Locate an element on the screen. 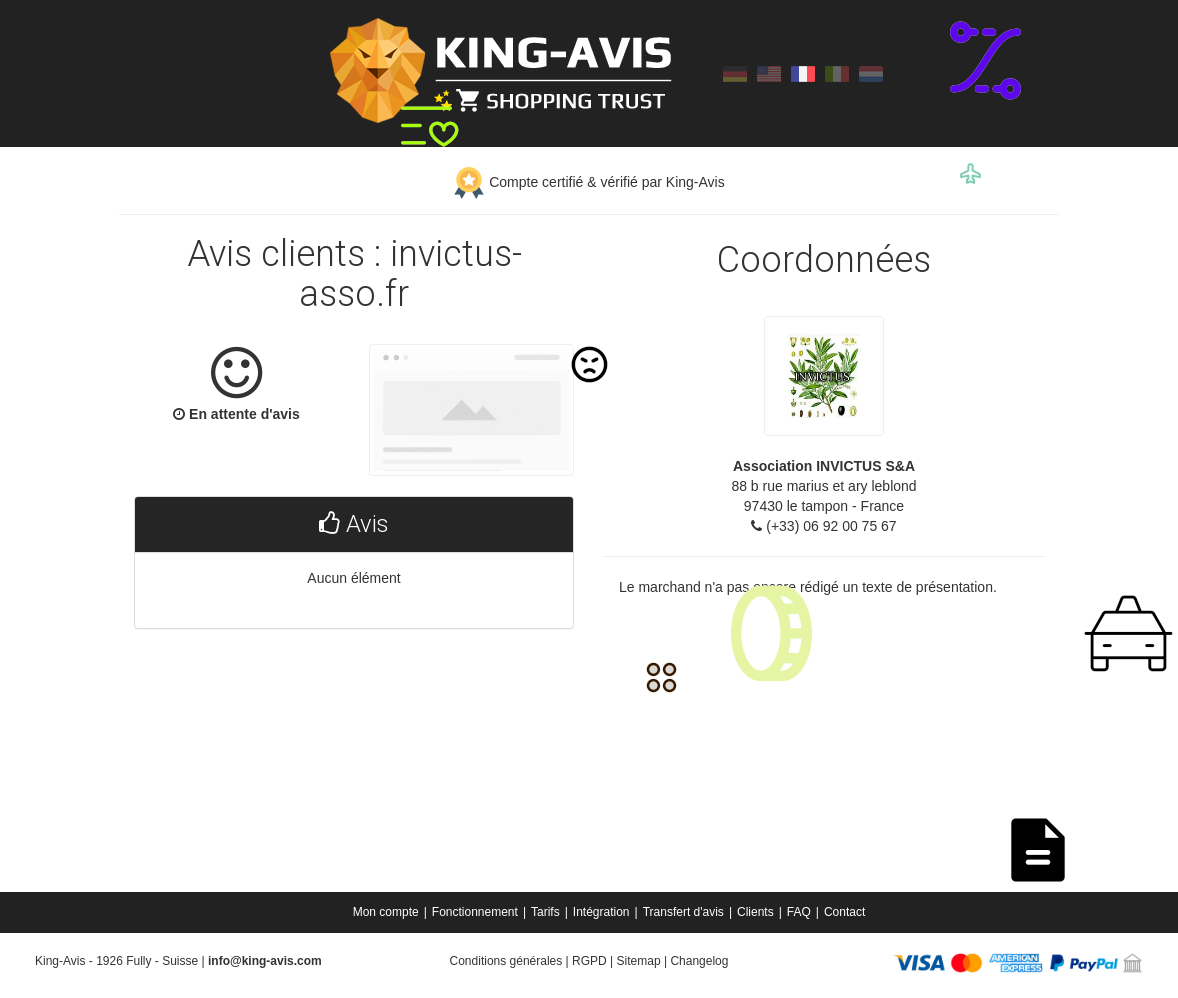  request a taxi or cab ride is located at coordinates (1128, 639).